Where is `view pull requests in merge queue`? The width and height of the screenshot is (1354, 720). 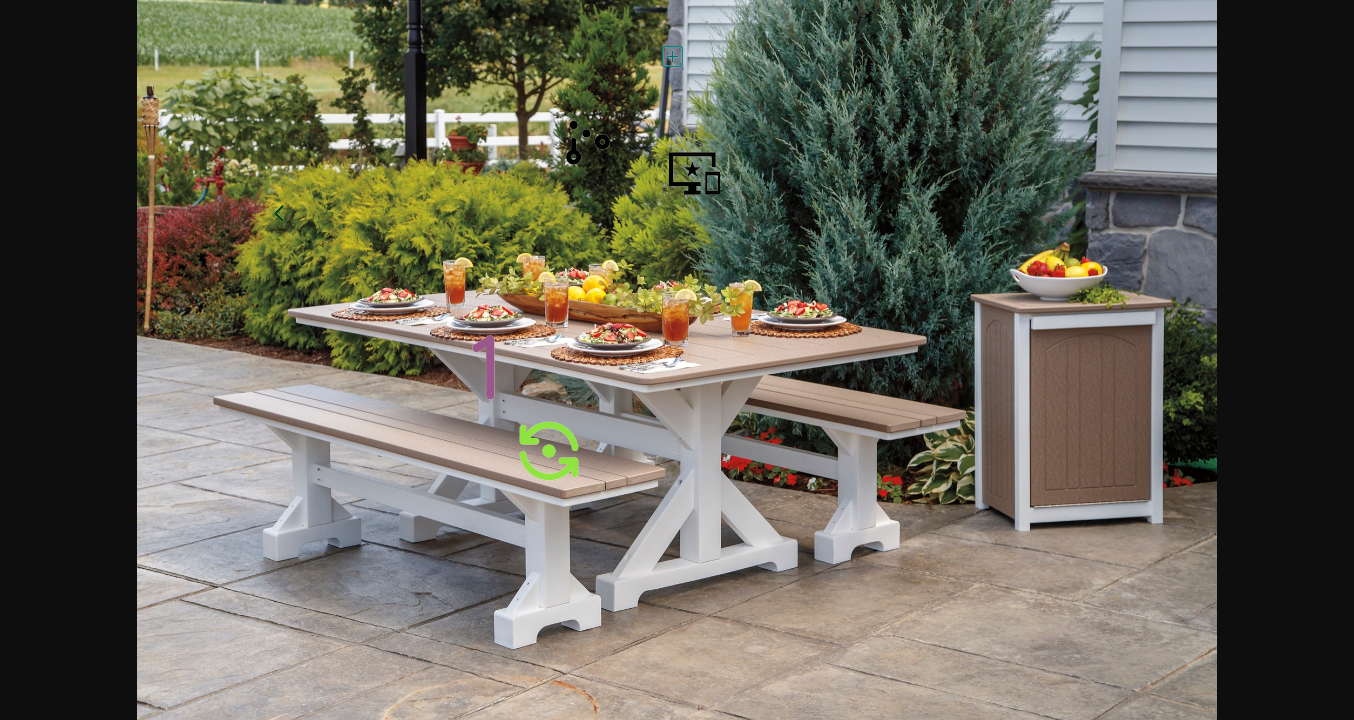 view pull requests in merge queue is located at coordinates (588, 141).